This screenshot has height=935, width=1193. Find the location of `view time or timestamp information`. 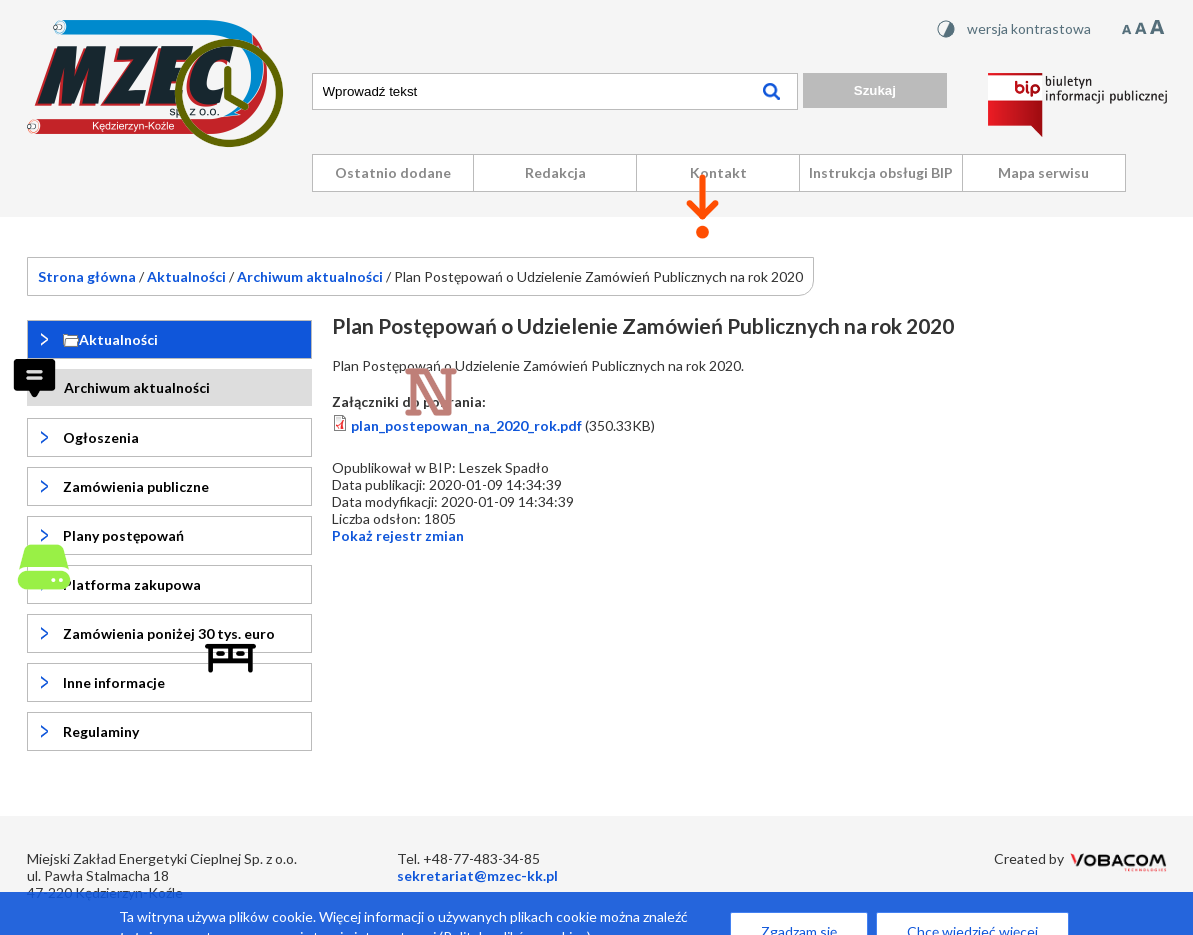

view time or timestamp information is located at coordinates (229, 93).